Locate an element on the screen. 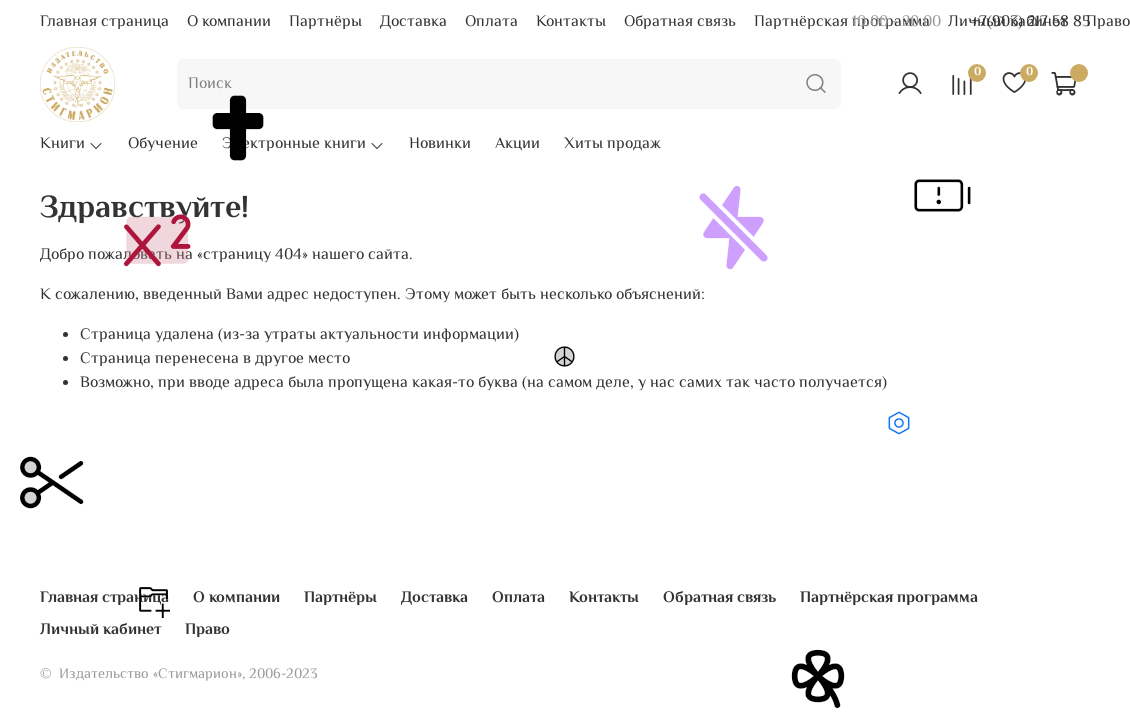 The width and height of the screenshot is (1130, 720). indicates a luck or chance-based feature is located at coordinates (818, 678).